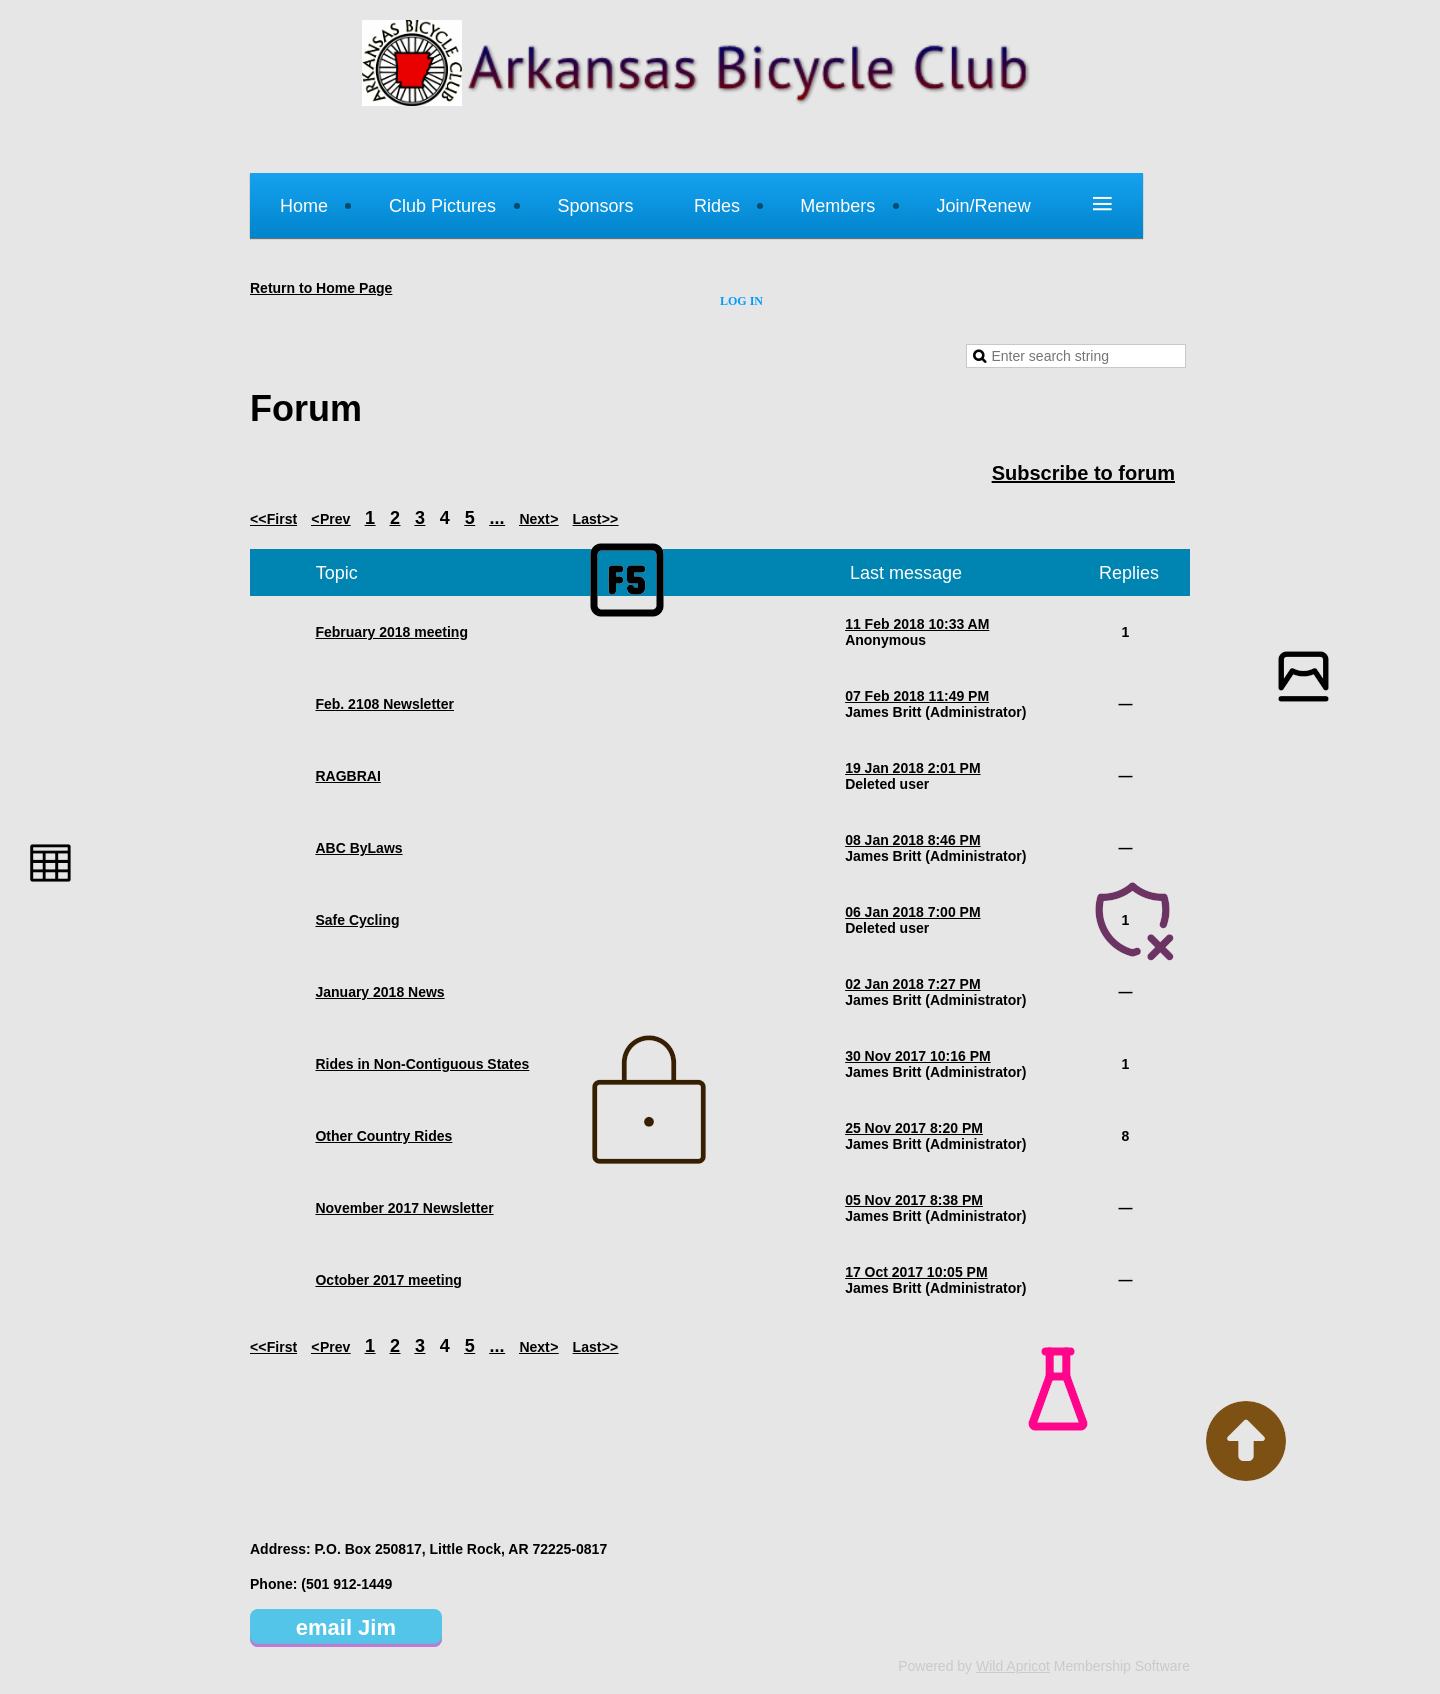  What do you see at coordinates (52, 863) in the screenshot?
I see `insert or view a data table` at bounding box center [52, 863].